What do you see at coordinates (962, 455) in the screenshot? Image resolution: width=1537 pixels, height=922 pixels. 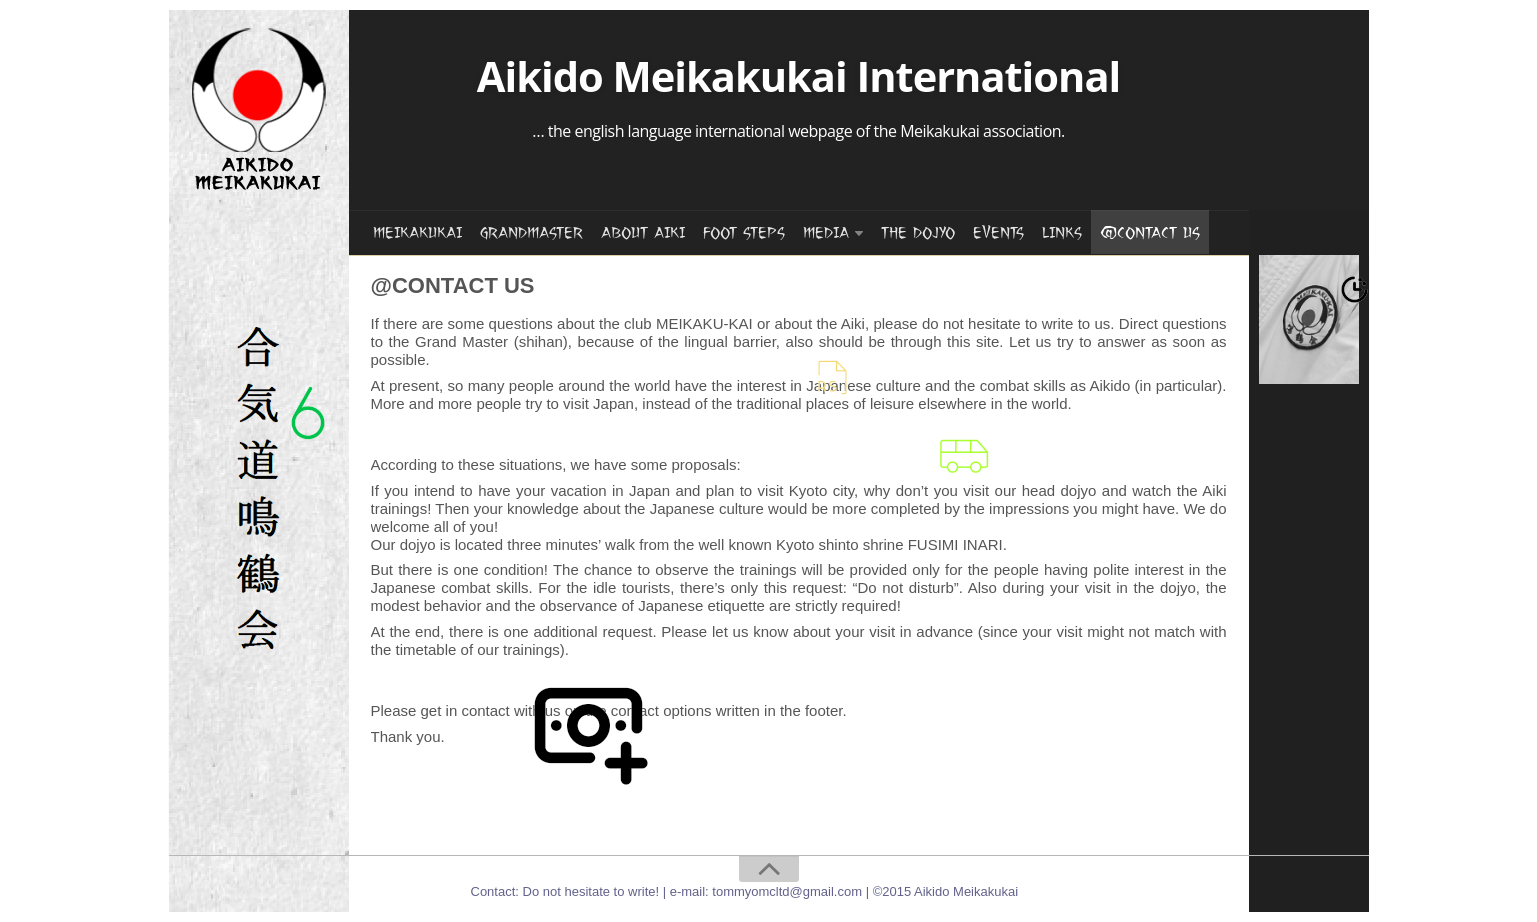 I see `track delivery or shipping status` at bounding box center [962, 455].